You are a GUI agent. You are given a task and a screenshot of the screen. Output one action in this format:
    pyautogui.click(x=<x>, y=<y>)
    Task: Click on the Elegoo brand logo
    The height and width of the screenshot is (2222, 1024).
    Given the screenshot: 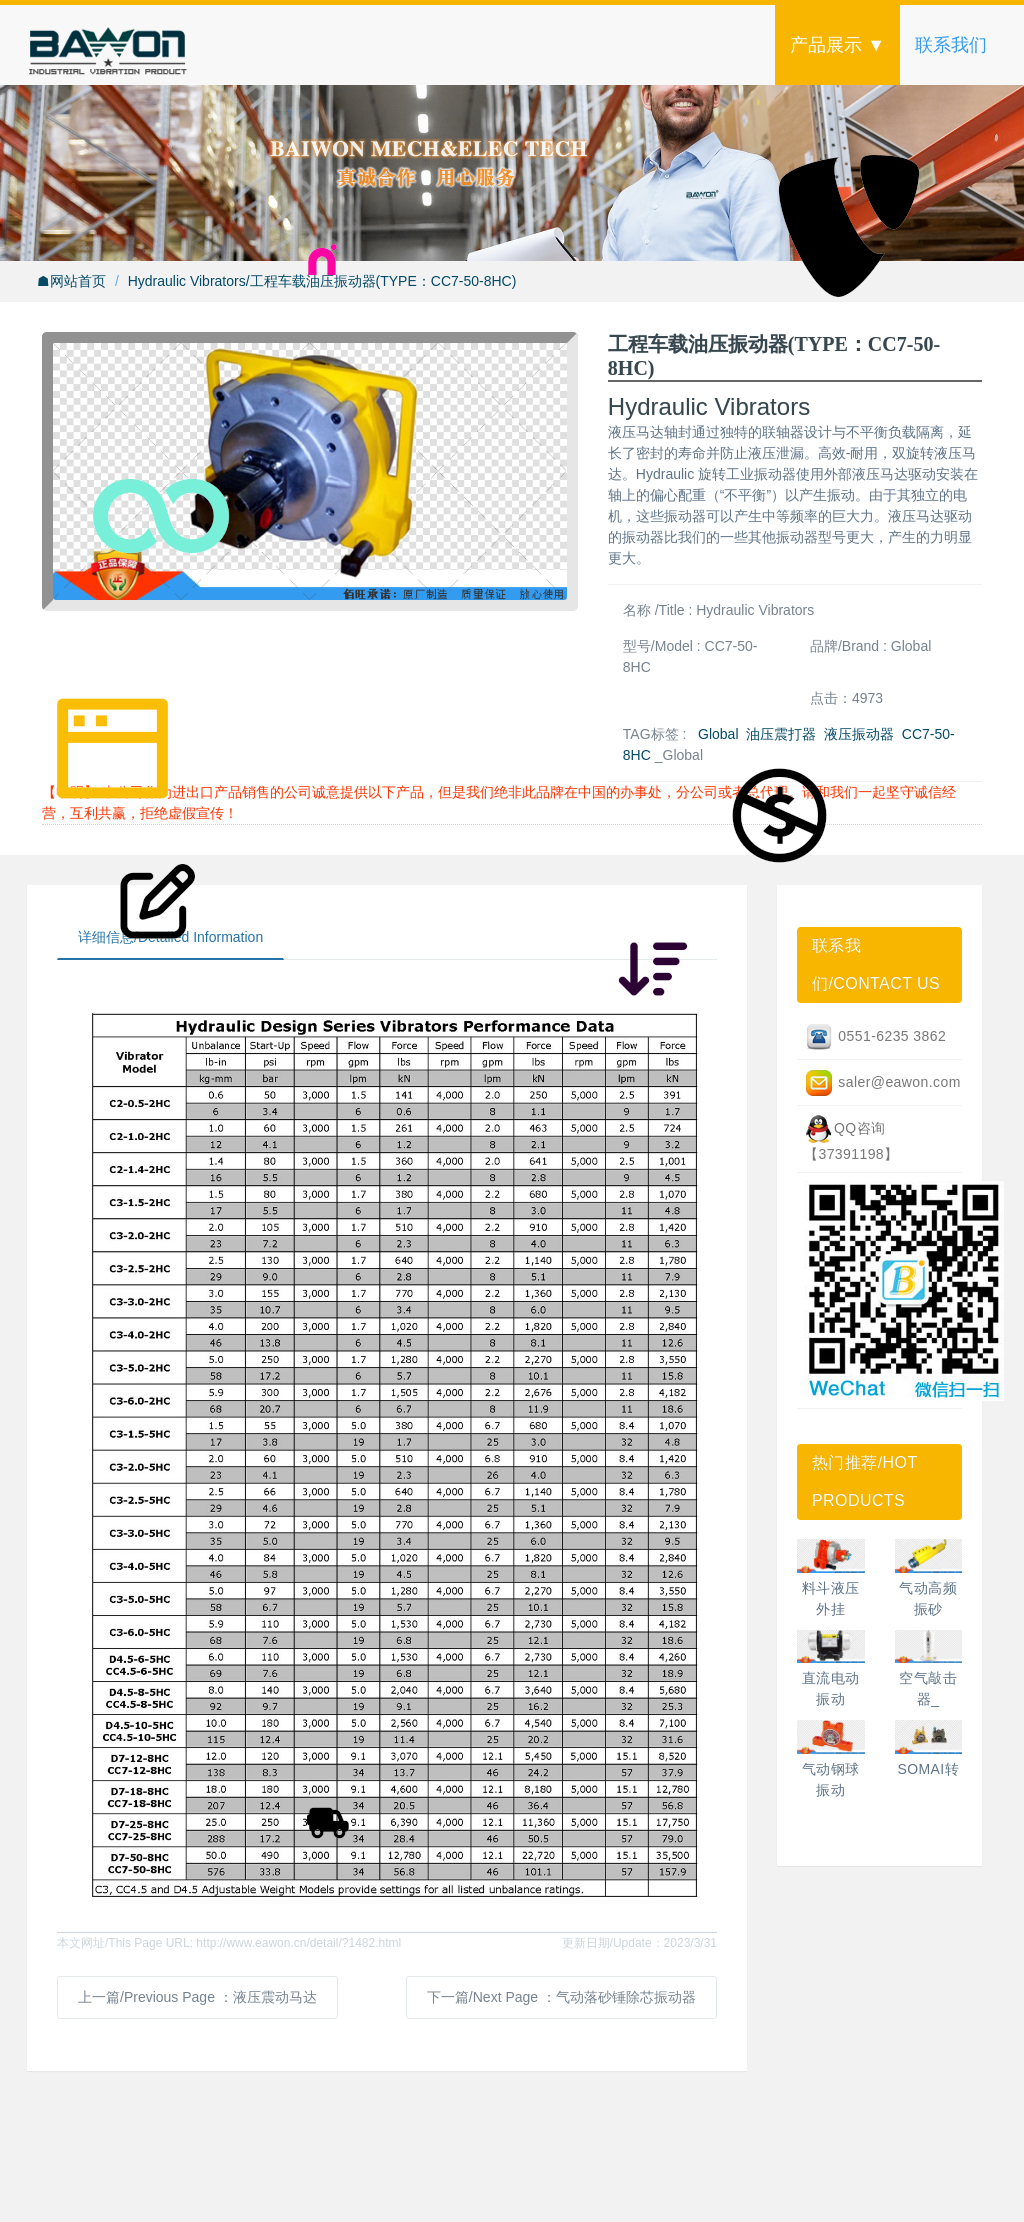 What is the action you would take?
    pyautogui.click(x=161, y=516)
    